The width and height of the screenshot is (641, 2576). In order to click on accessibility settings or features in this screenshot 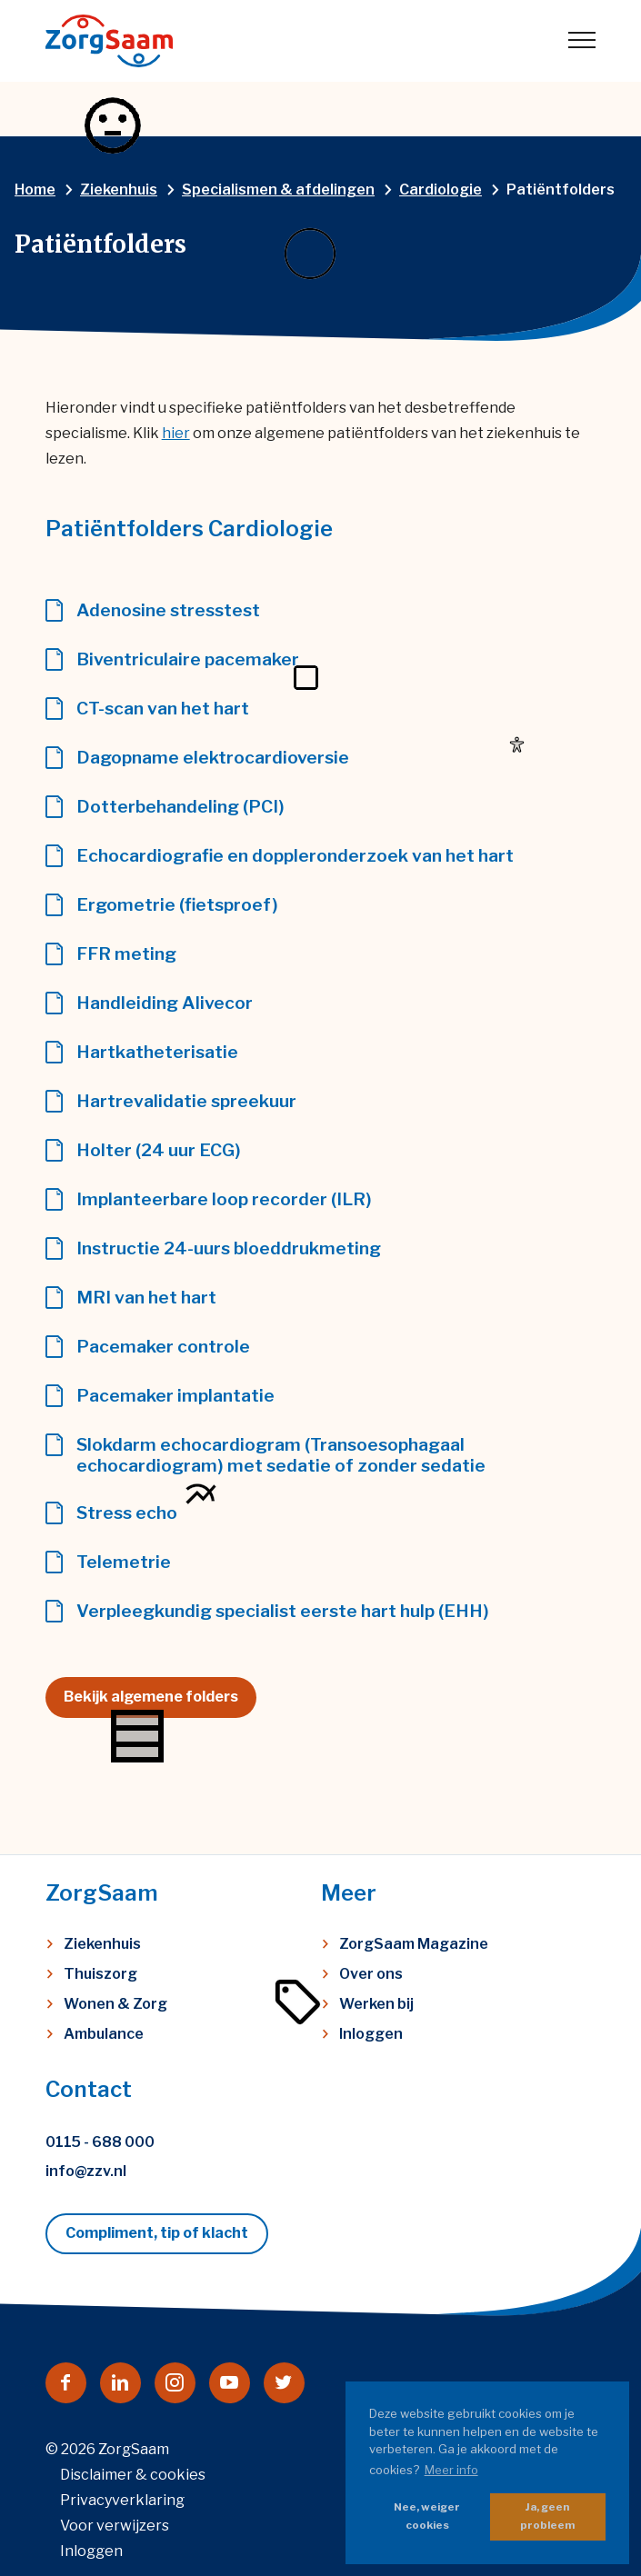, I will do `click(516, 744)`.